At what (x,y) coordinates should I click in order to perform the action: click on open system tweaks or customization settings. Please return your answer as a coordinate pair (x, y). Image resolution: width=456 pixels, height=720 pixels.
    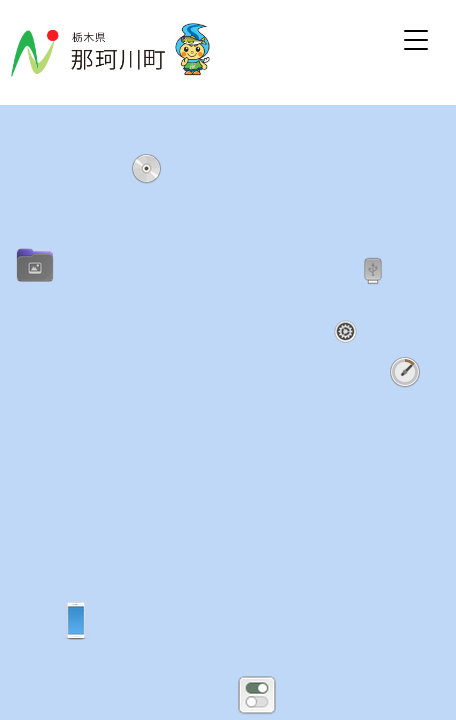
    Looking at the image, I should click on (257, 695).